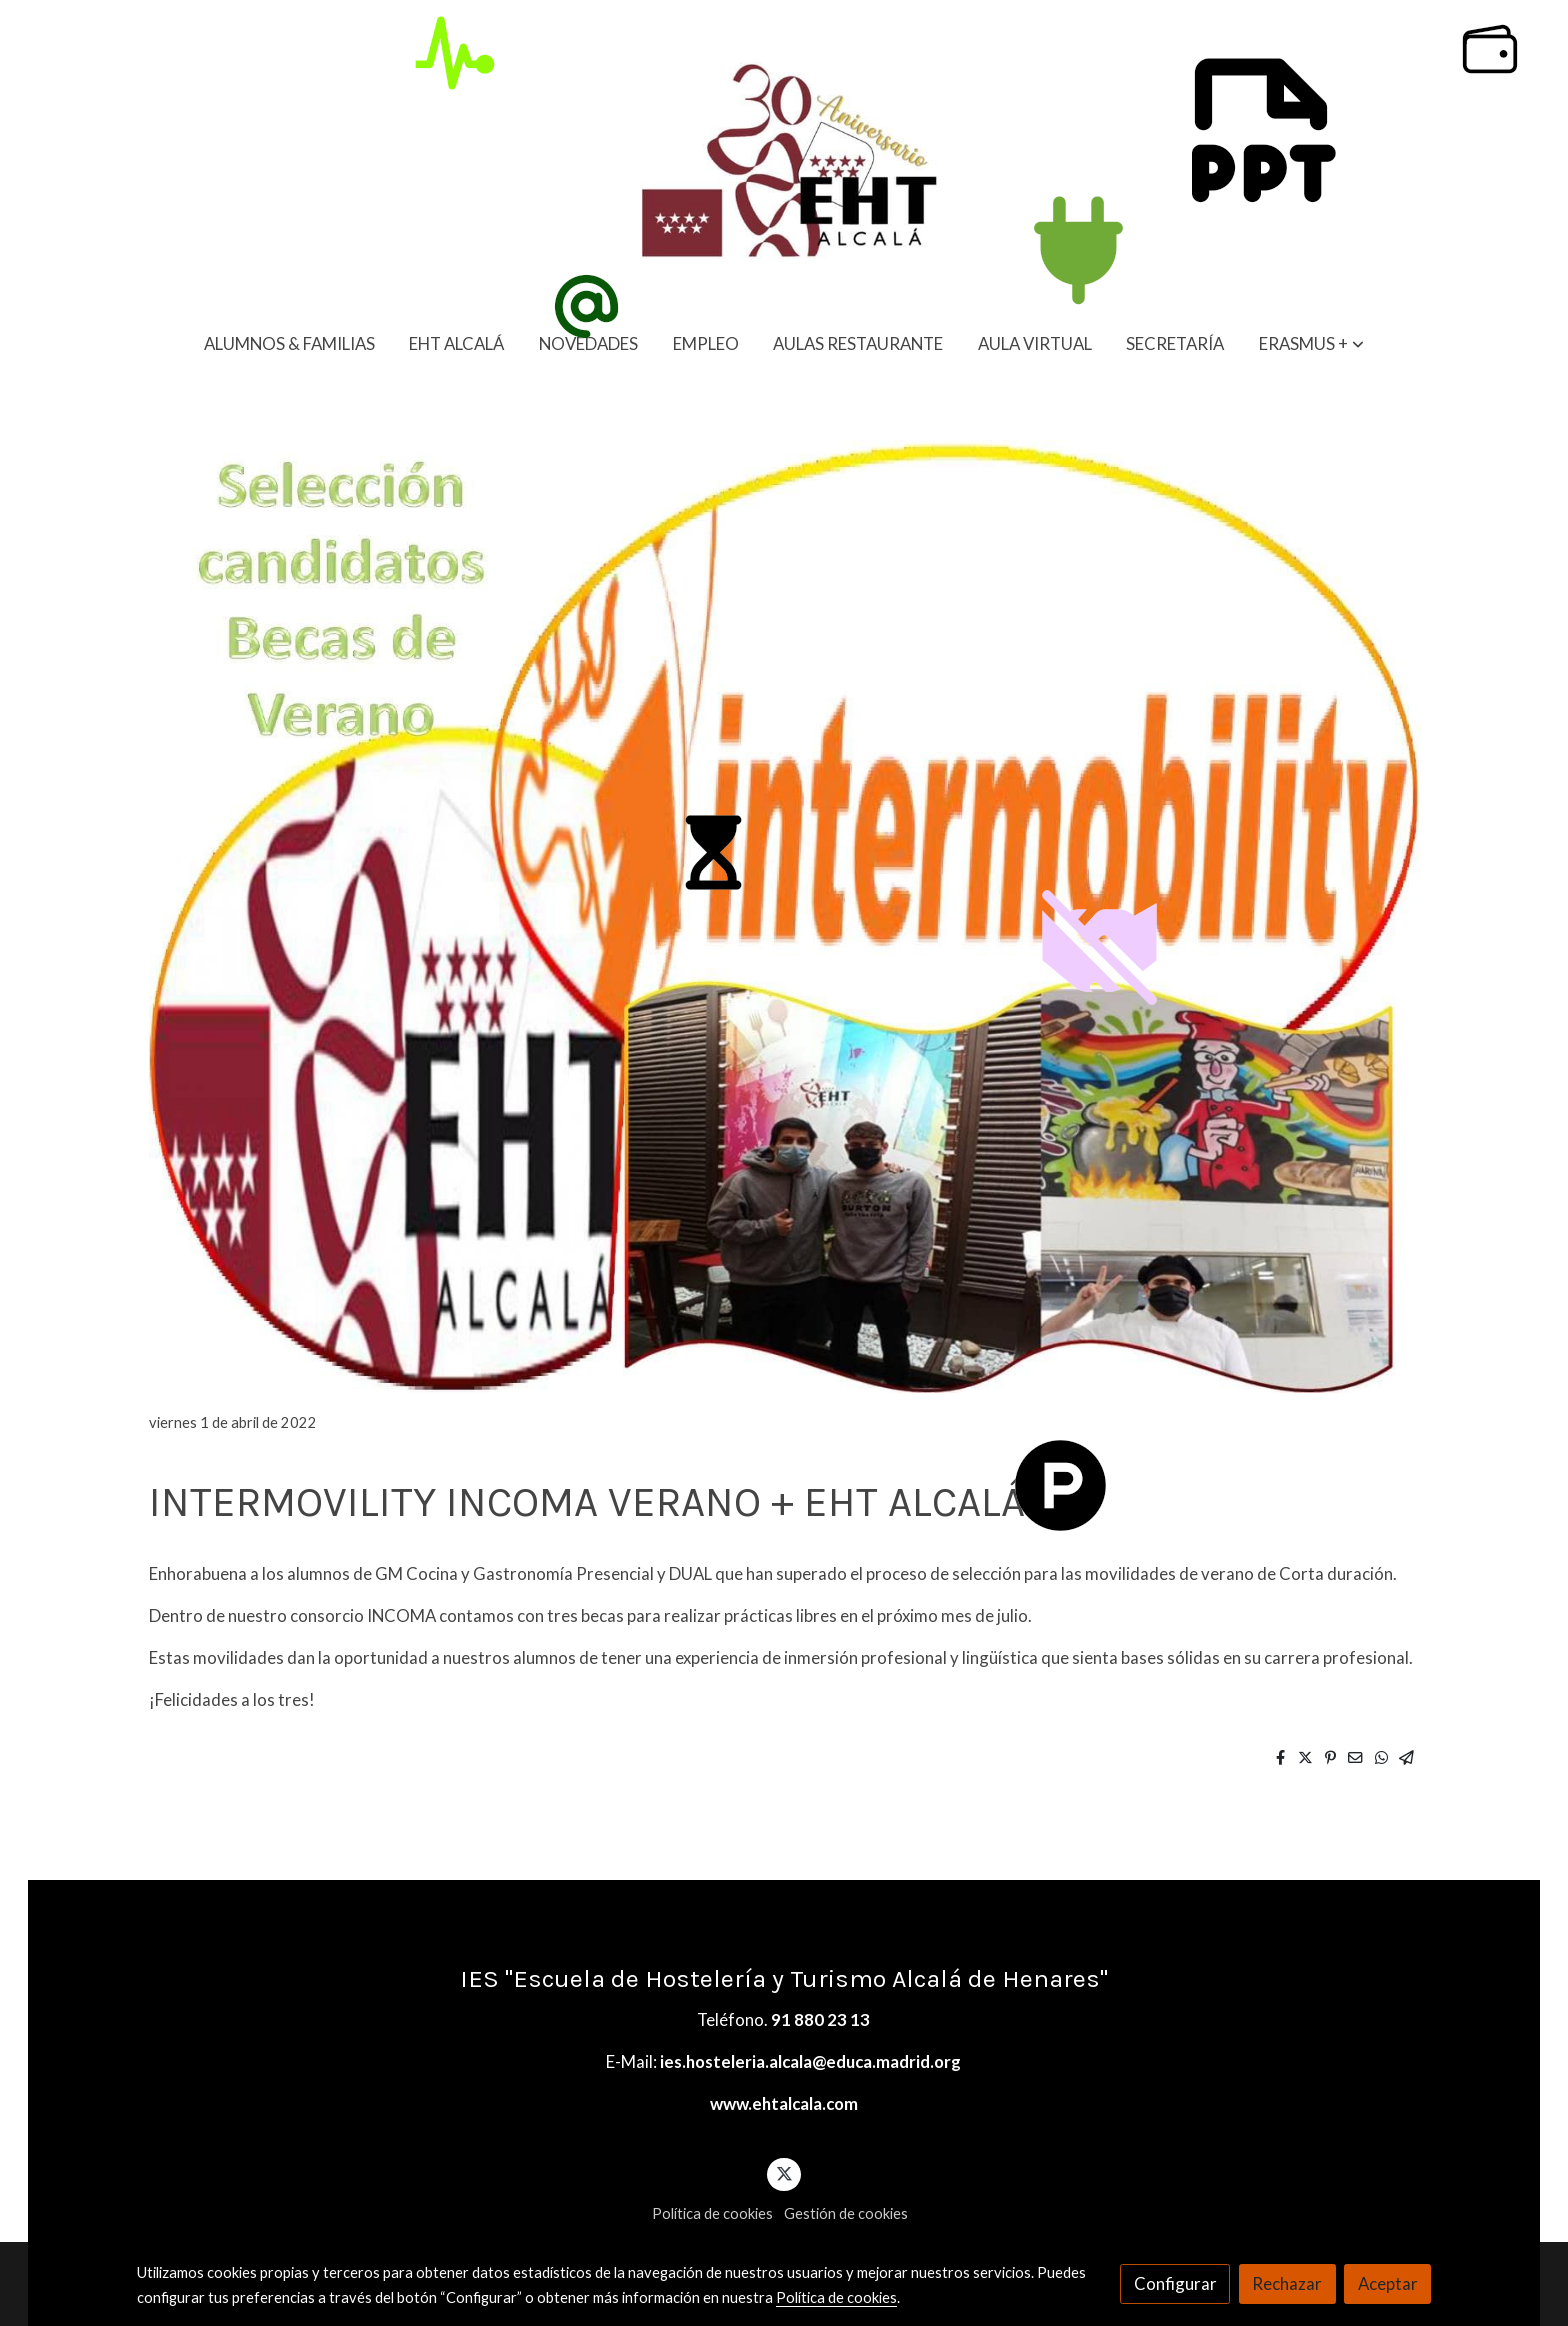  Describe the element at coordinates (455, 53) in the screenshot. I see `view activity or health metrics` at that location.